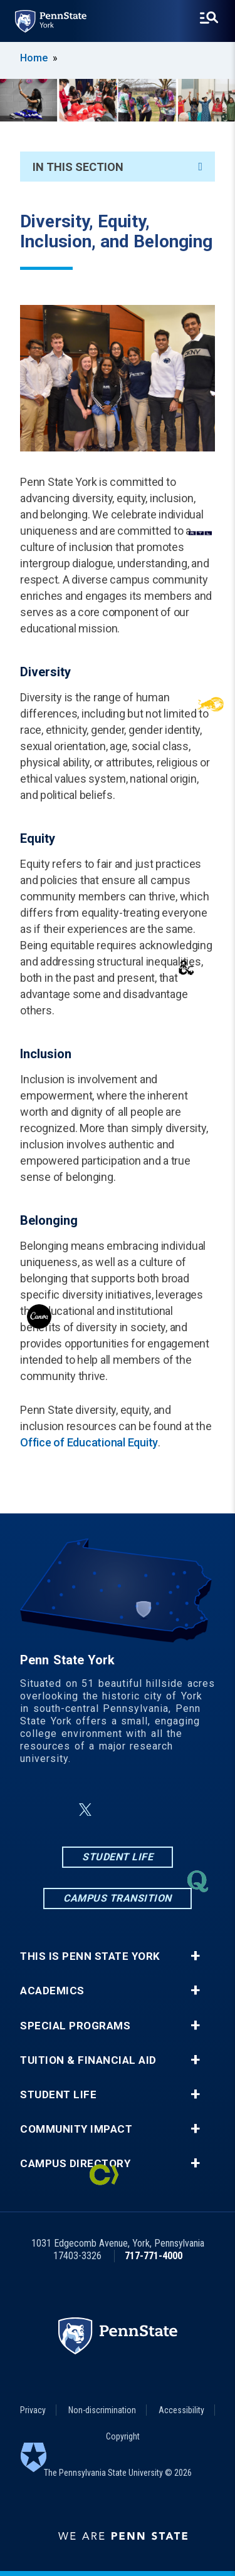  I want to click on Red Bull brand logo, so click(211, 704).